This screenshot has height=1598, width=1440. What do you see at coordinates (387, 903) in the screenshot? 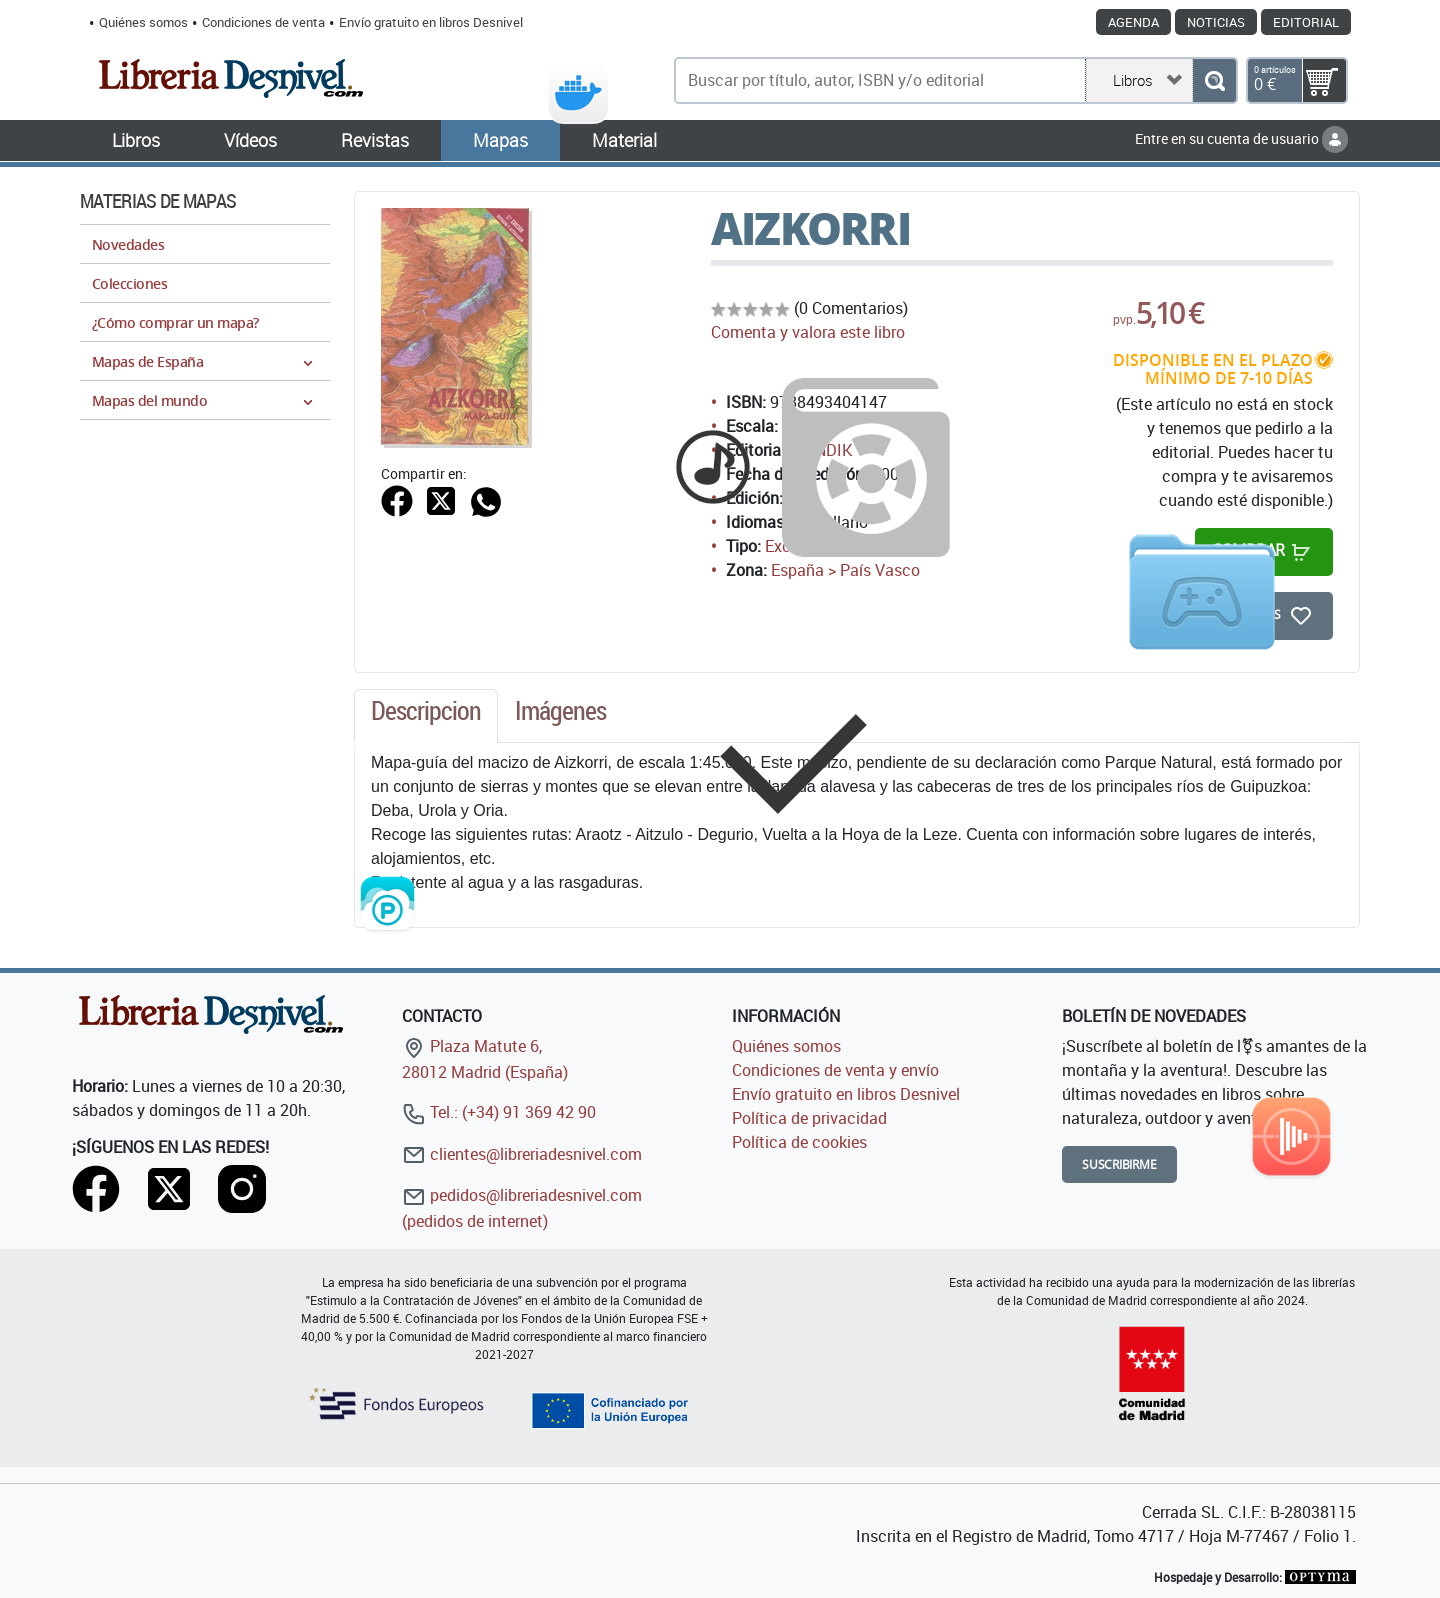
I see `open pCloud cloud storage app` at bounding box center [387, 903].